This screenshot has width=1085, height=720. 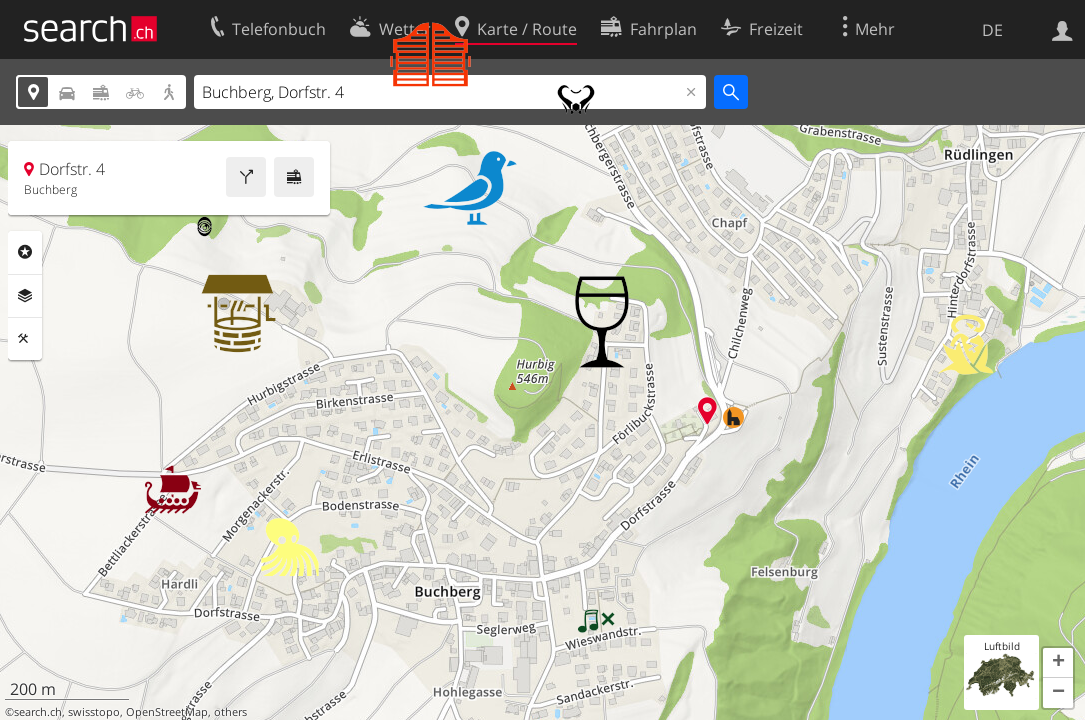 What do you see at coordinates (576, 100) in the screenshot?
I see `view jewelry or accessories inventory` at bounding box center [576, 100].